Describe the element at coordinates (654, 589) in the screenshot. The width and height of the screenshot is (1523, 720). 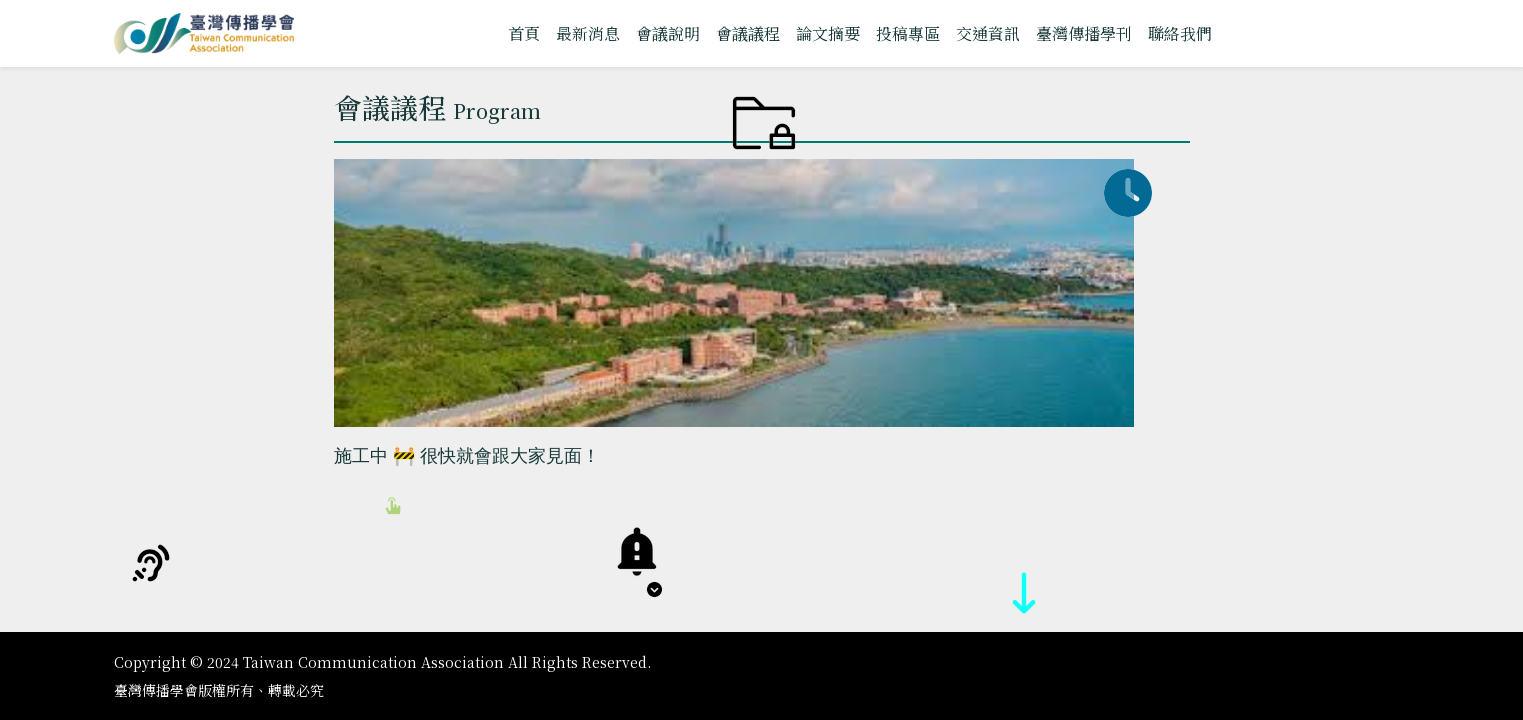
I see `expand to show more content` at that location.